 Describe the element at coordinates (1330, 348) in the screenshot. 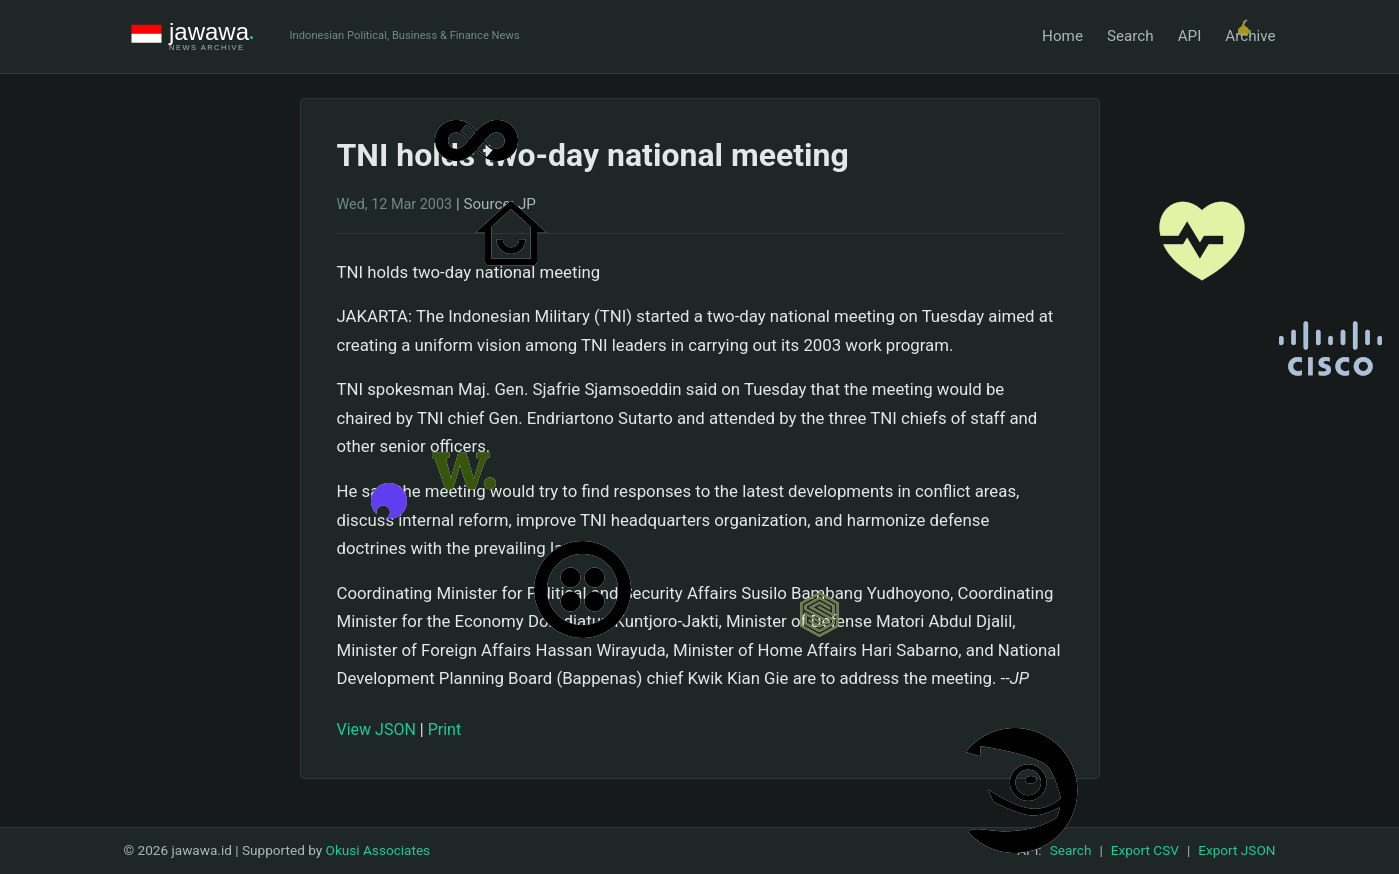

I see `Cisco company logo` at that location.